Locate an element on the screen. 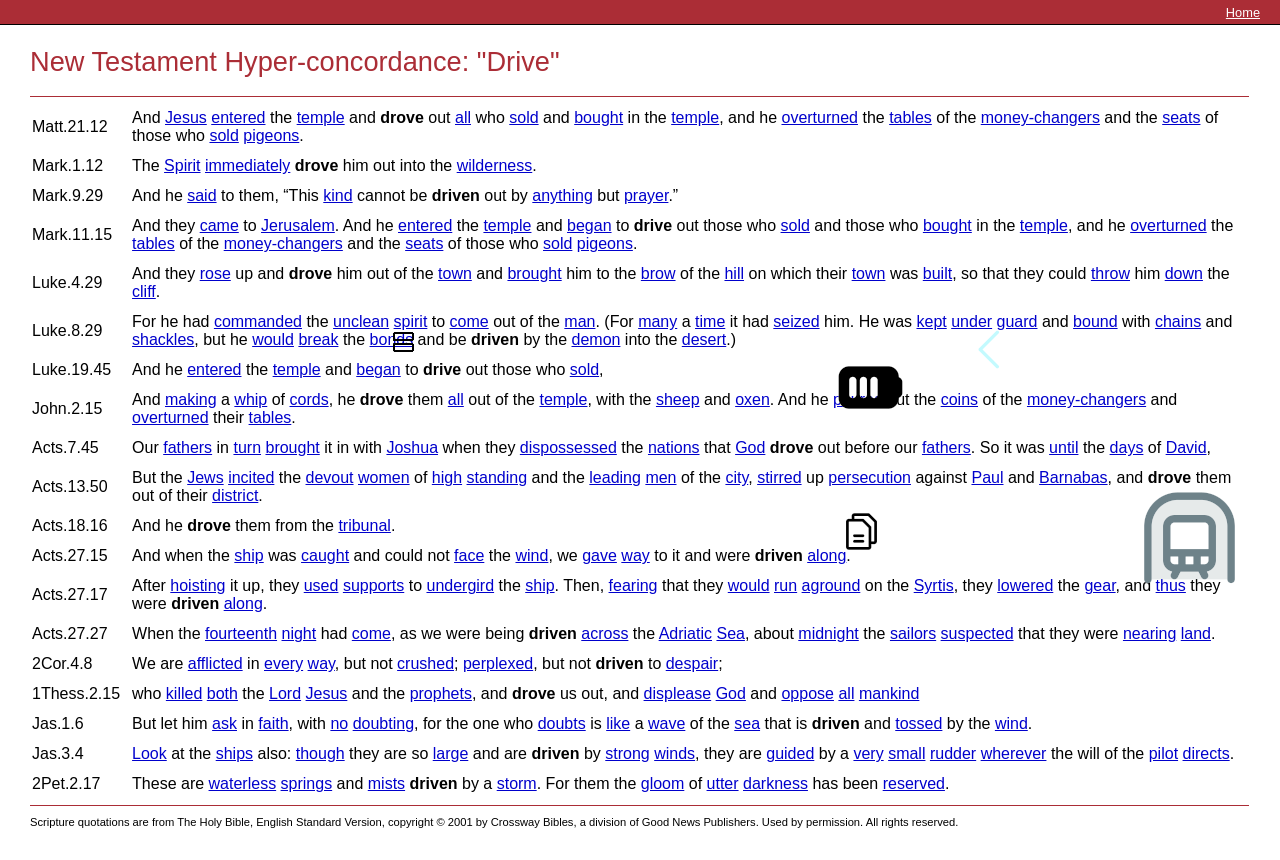 This screenshot has height=860, width=1280. go back to the previous screen is located at coordinates (990, 349).